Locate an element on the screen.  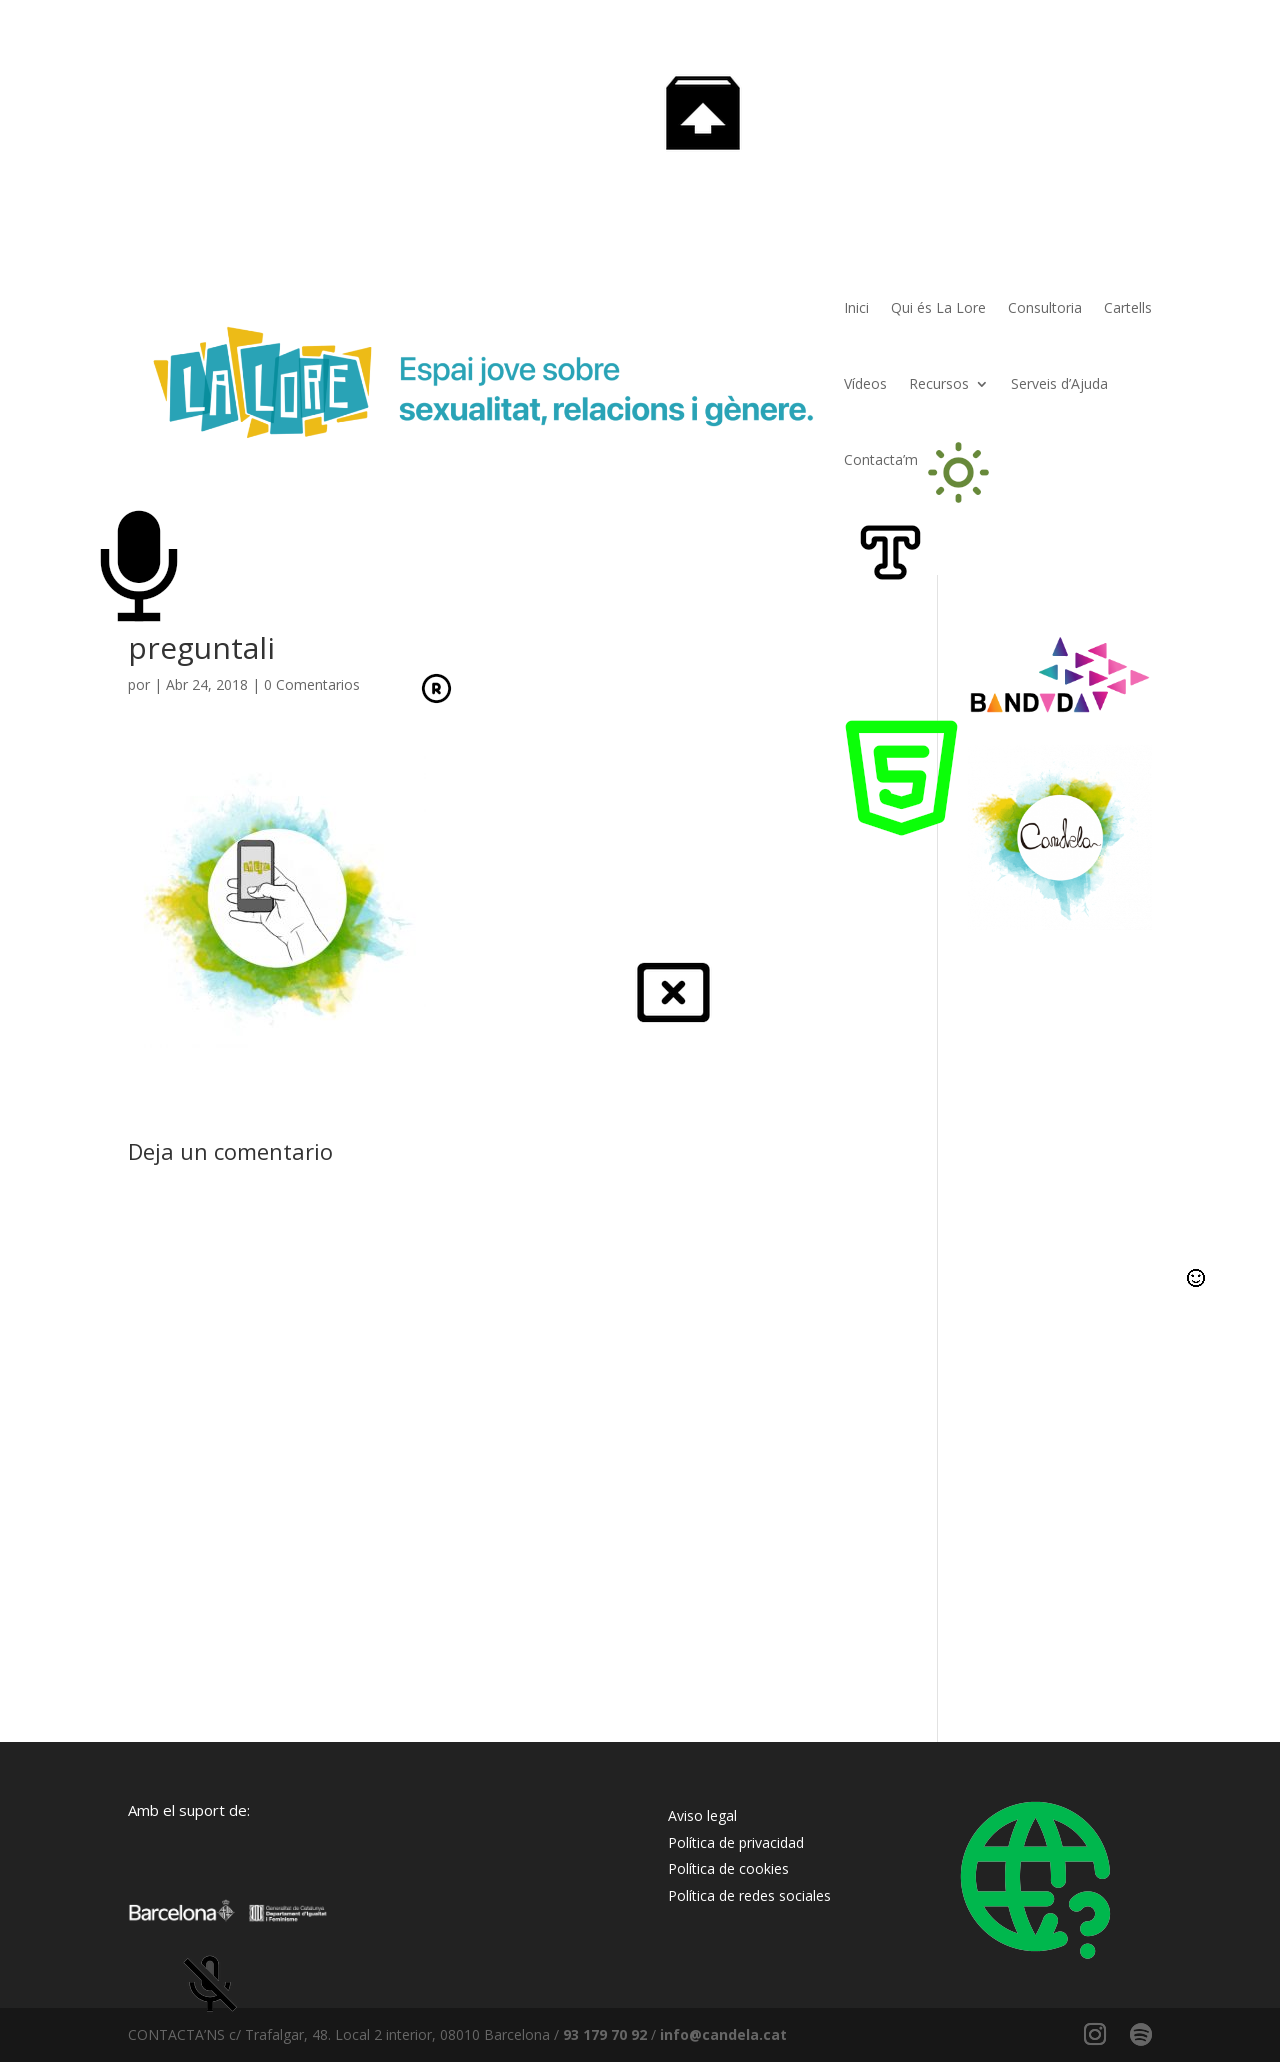
cancel or close a presentation is located at coordinates (673, 992).